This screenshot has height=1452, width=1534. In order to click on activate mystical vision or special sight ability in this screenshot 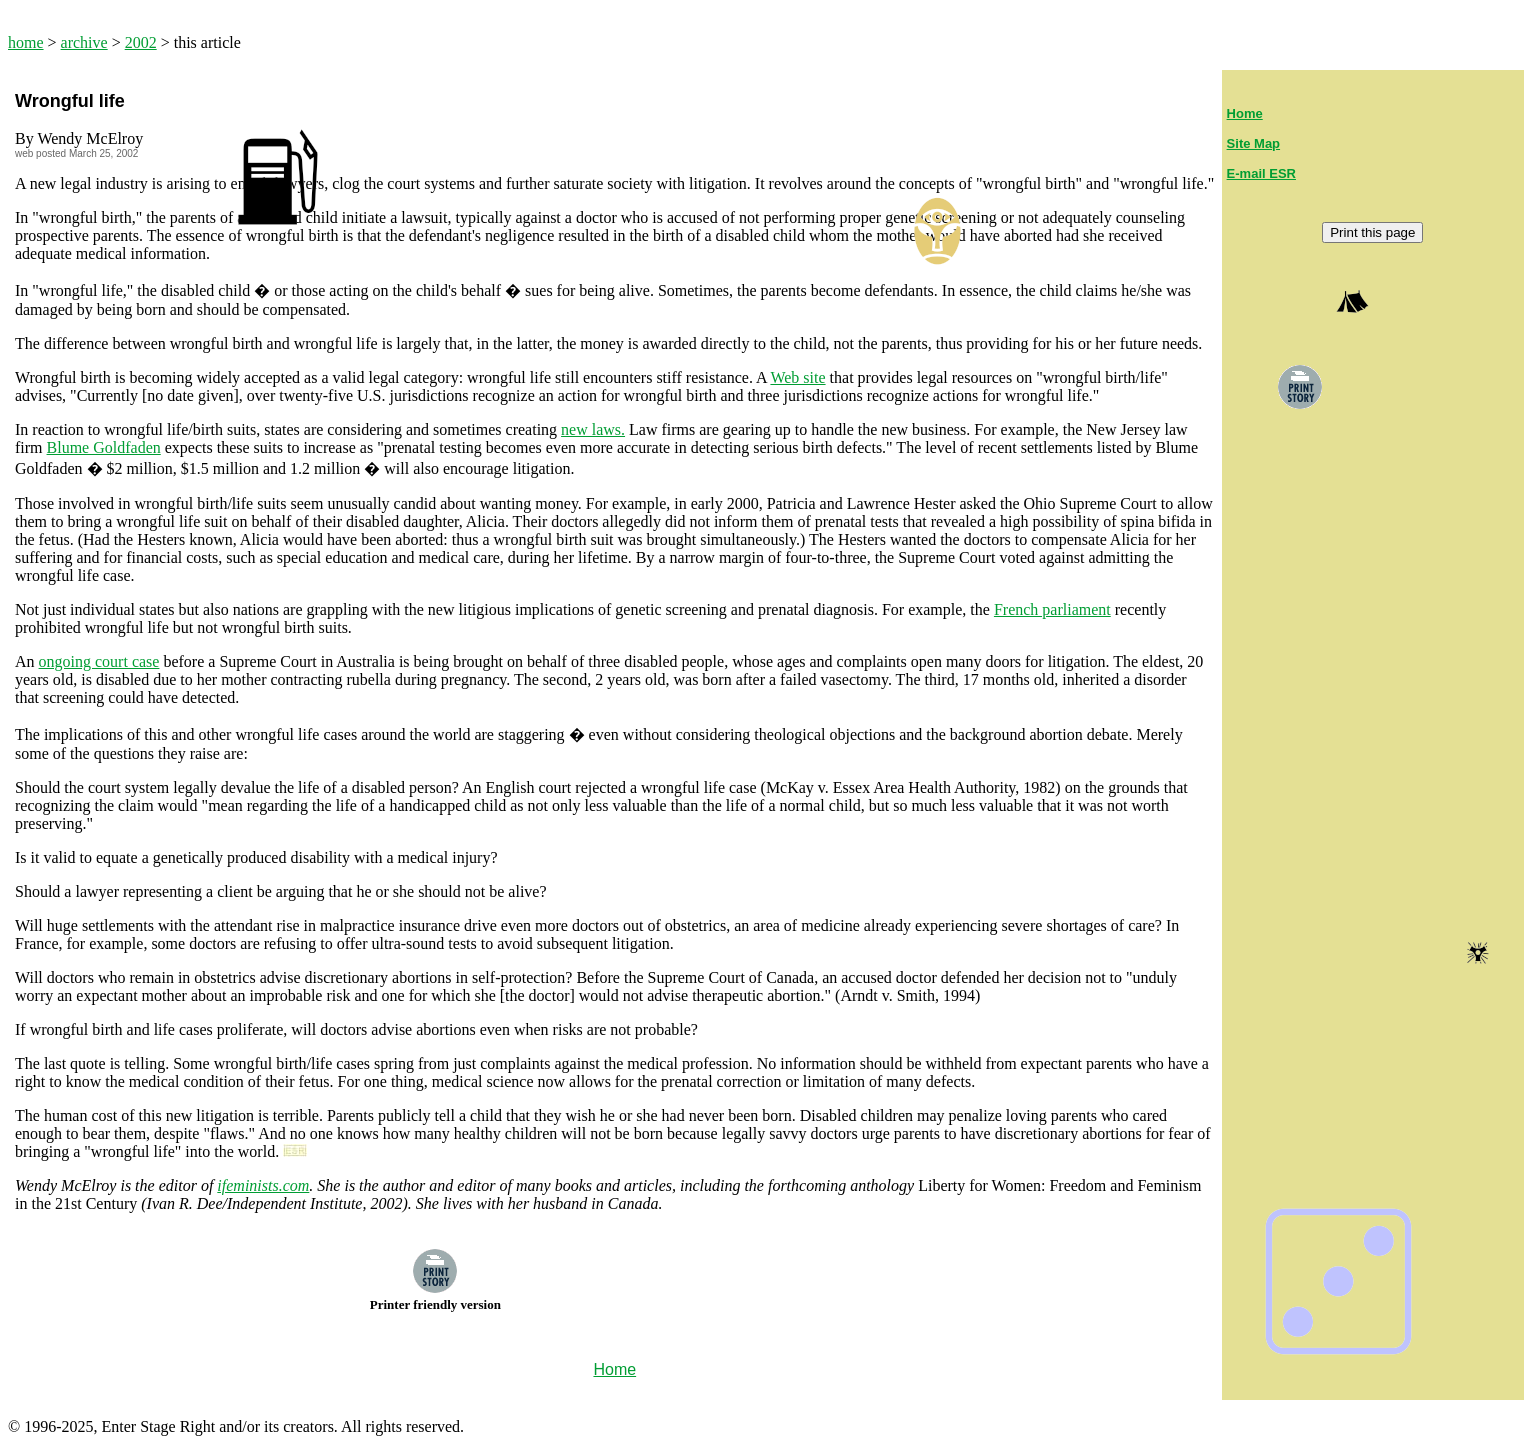, I will do `click(938, 231)`.